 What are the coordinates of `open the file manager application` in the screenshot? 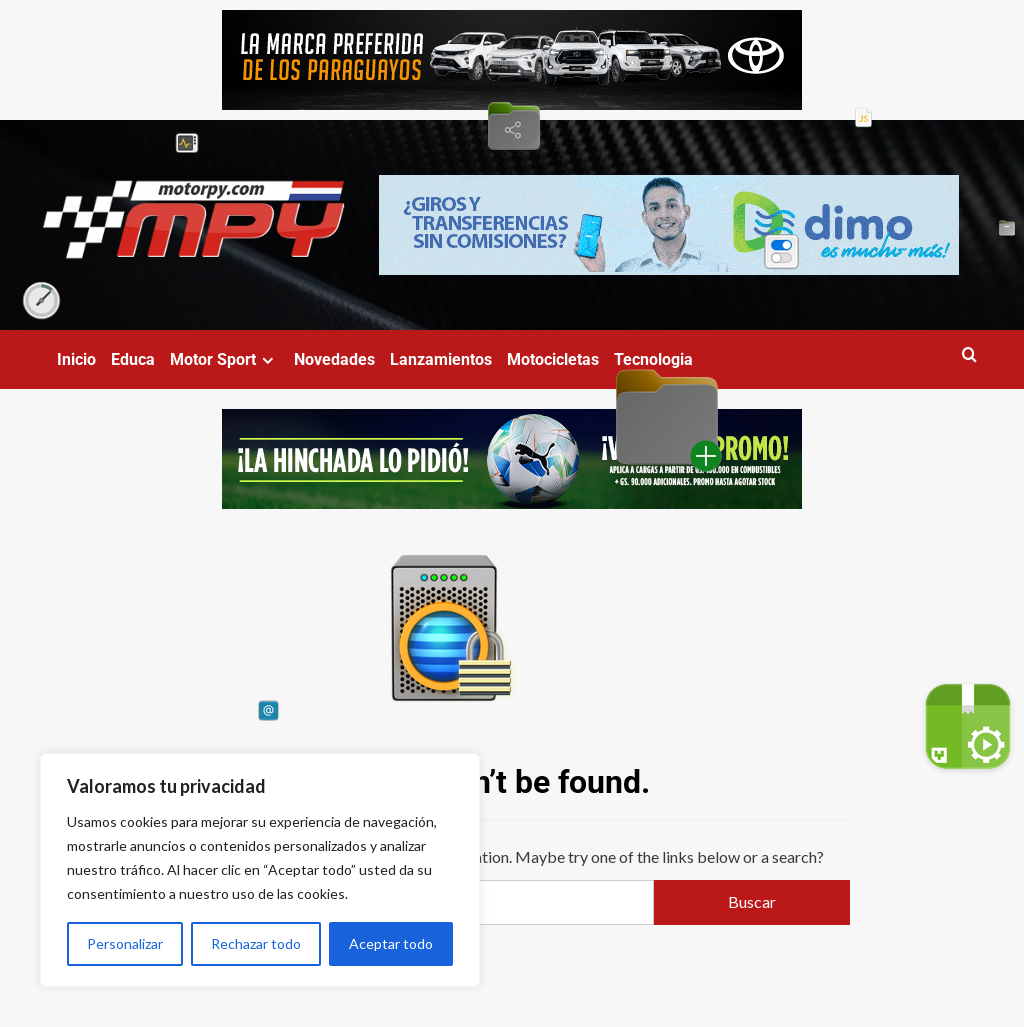 It's located at (1007, 228).